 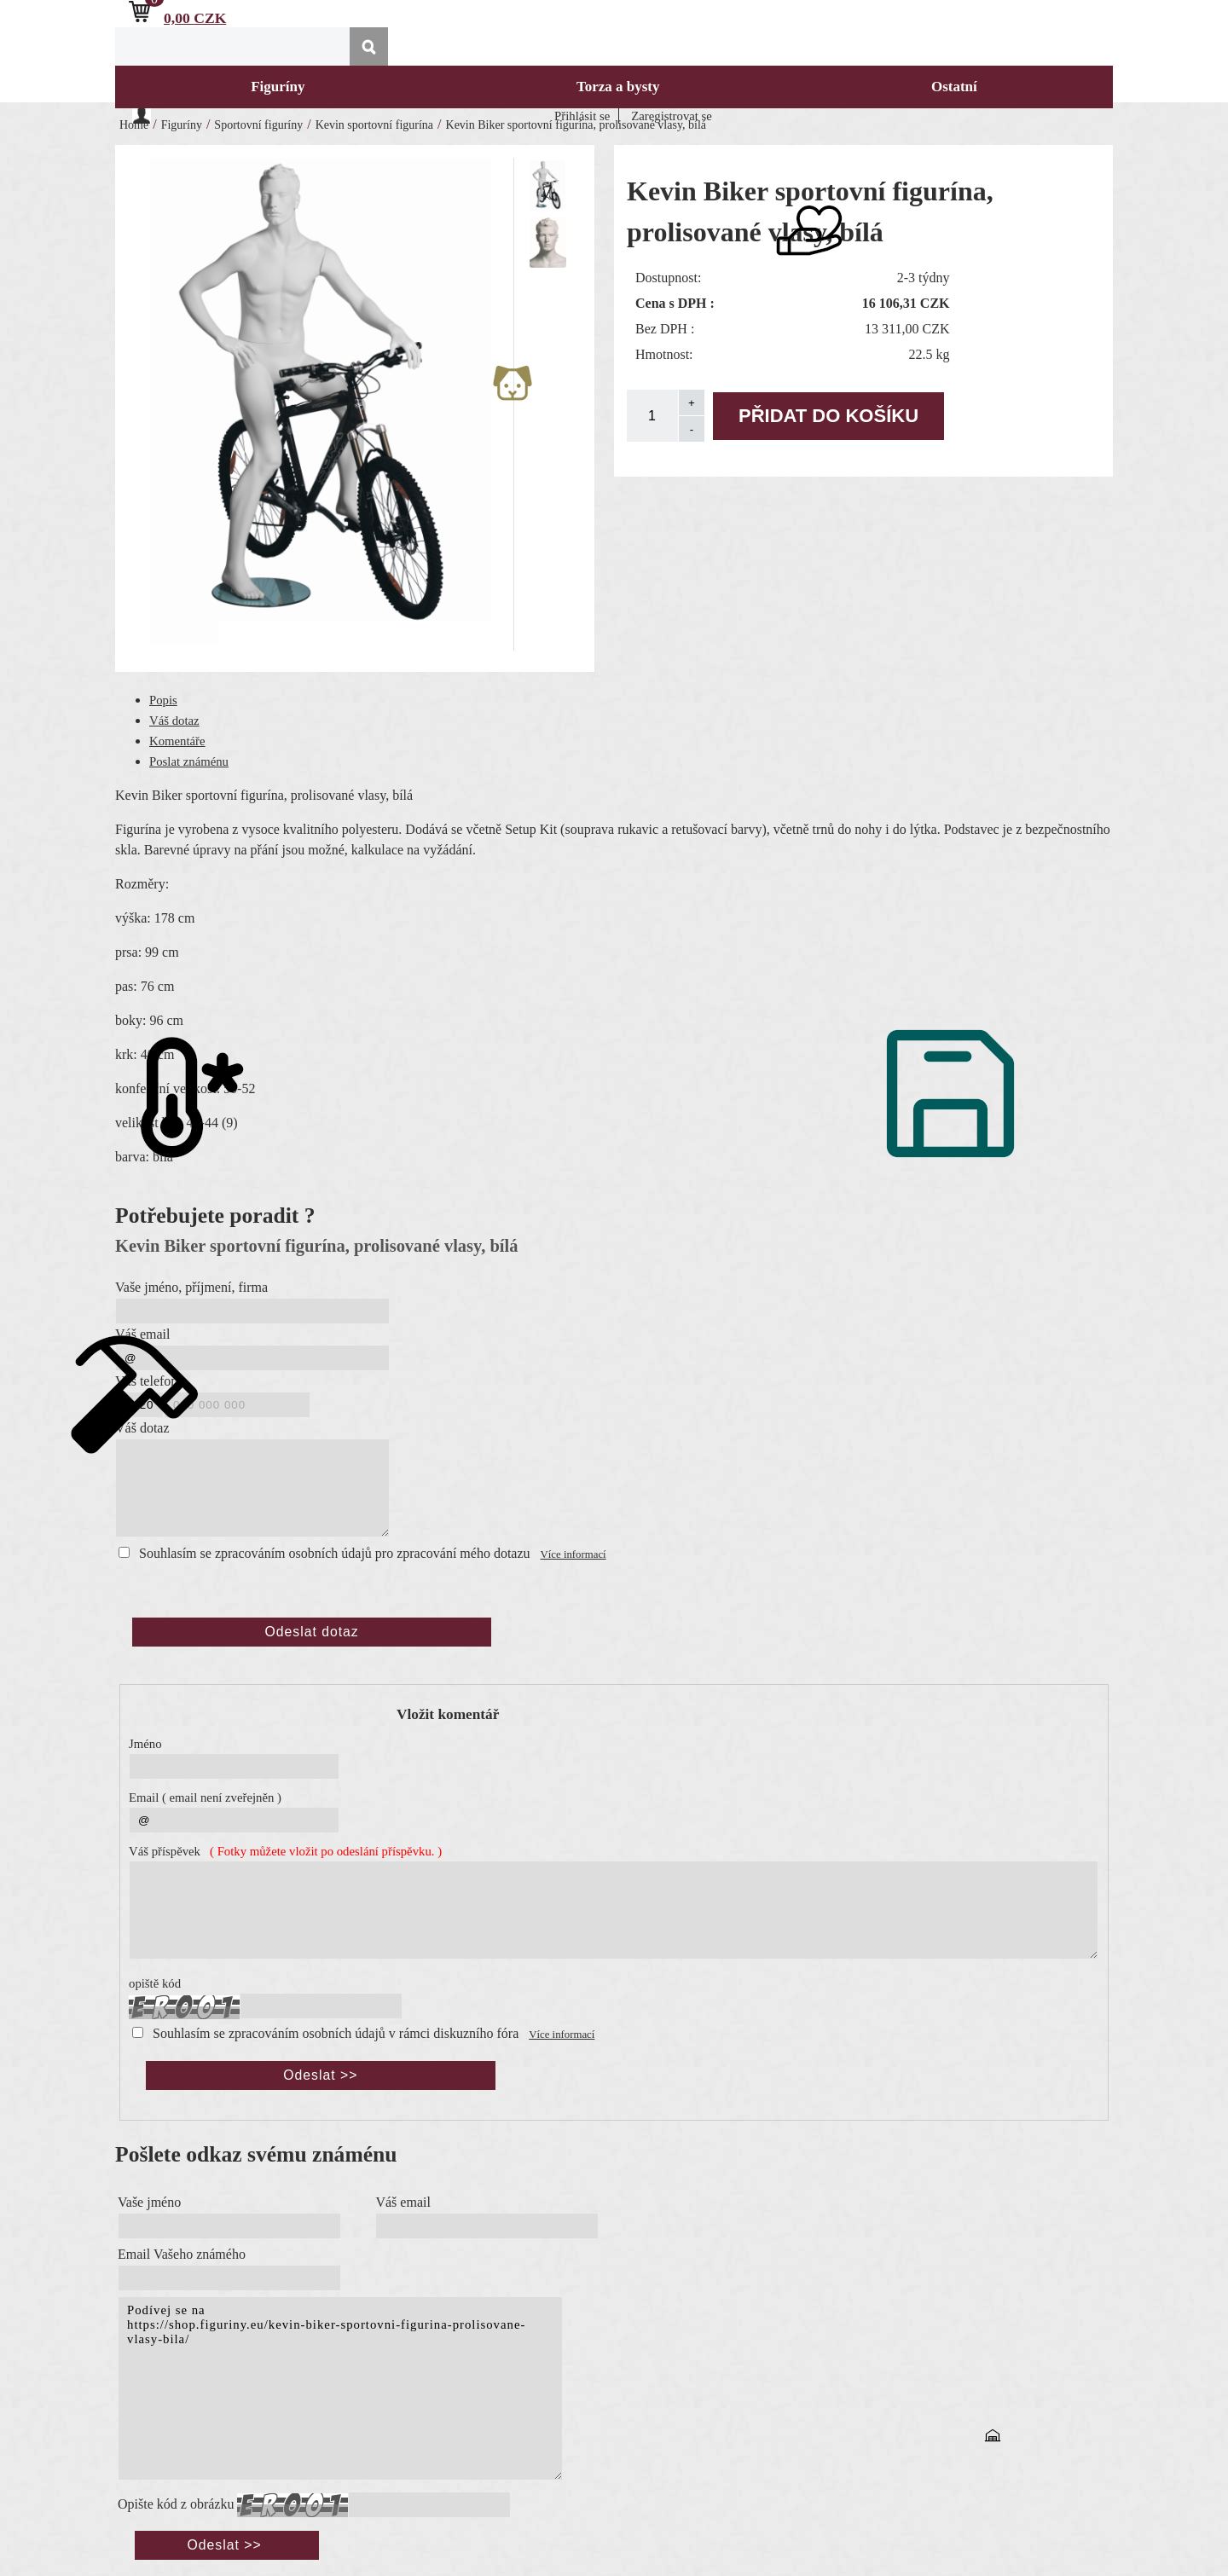 What do you see at coordinates (950, 1093) in the screenshot?
I see `save current file or document` at bounding box center [950, 1093].